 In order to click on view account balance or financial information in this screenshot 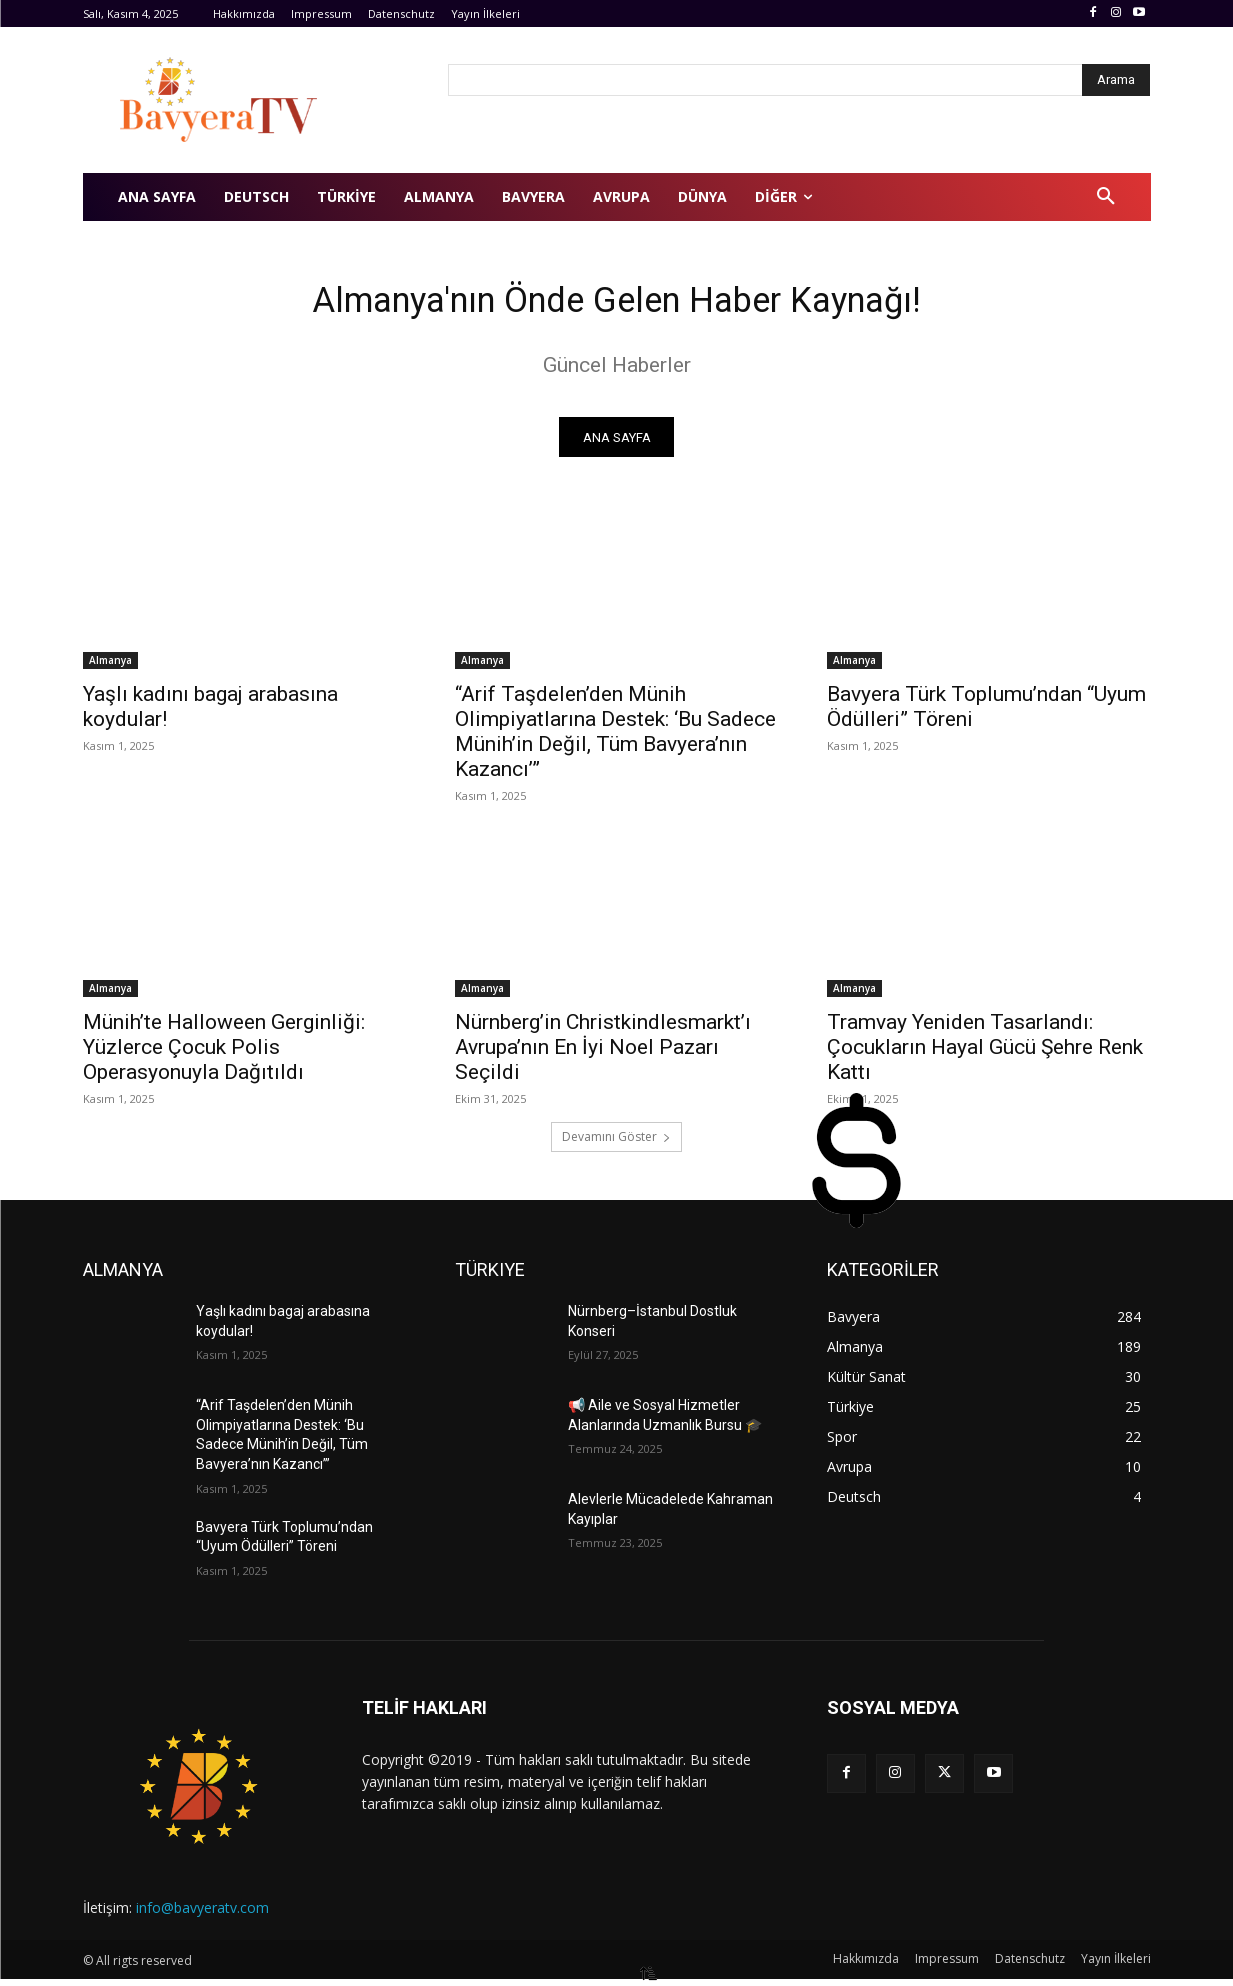, I will do `click(856, 1160)`.